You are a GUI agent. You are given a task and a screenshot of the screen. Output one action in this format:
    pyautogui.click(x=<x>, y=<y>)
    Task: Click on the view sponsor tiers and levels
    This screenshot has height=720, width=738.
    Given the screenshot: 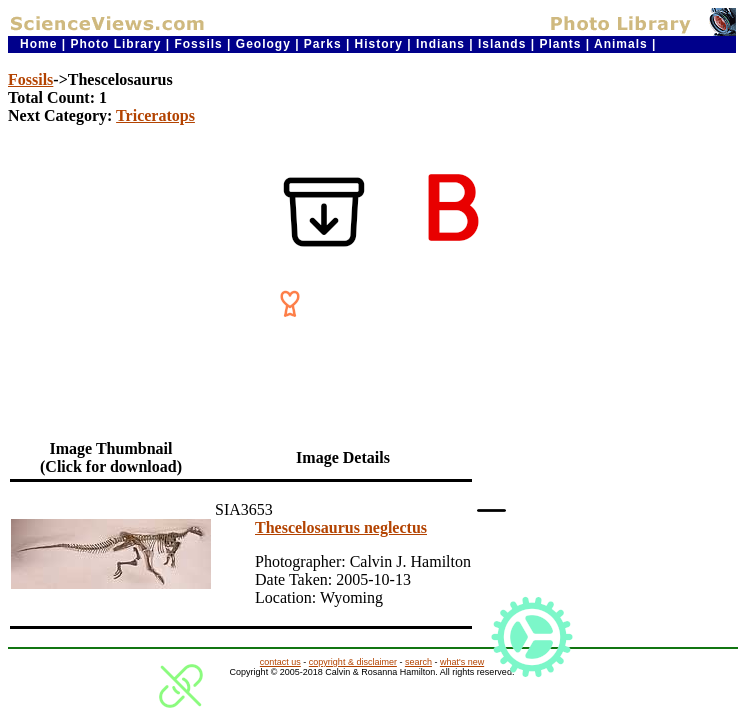 What is the action you would take?
    pyautogui.click(x=290, y=303)
    